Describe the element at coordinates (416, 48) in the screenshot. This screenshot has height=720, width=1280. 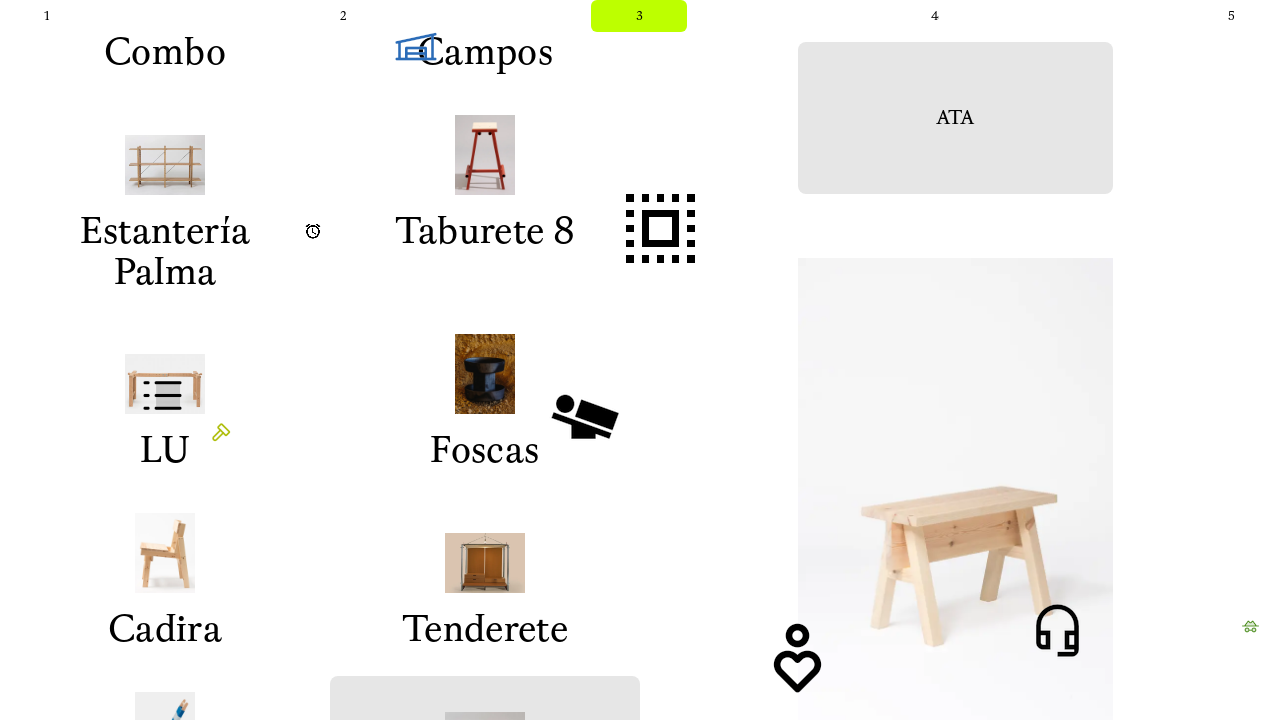
I see `access warehouse or storage management` at that location.